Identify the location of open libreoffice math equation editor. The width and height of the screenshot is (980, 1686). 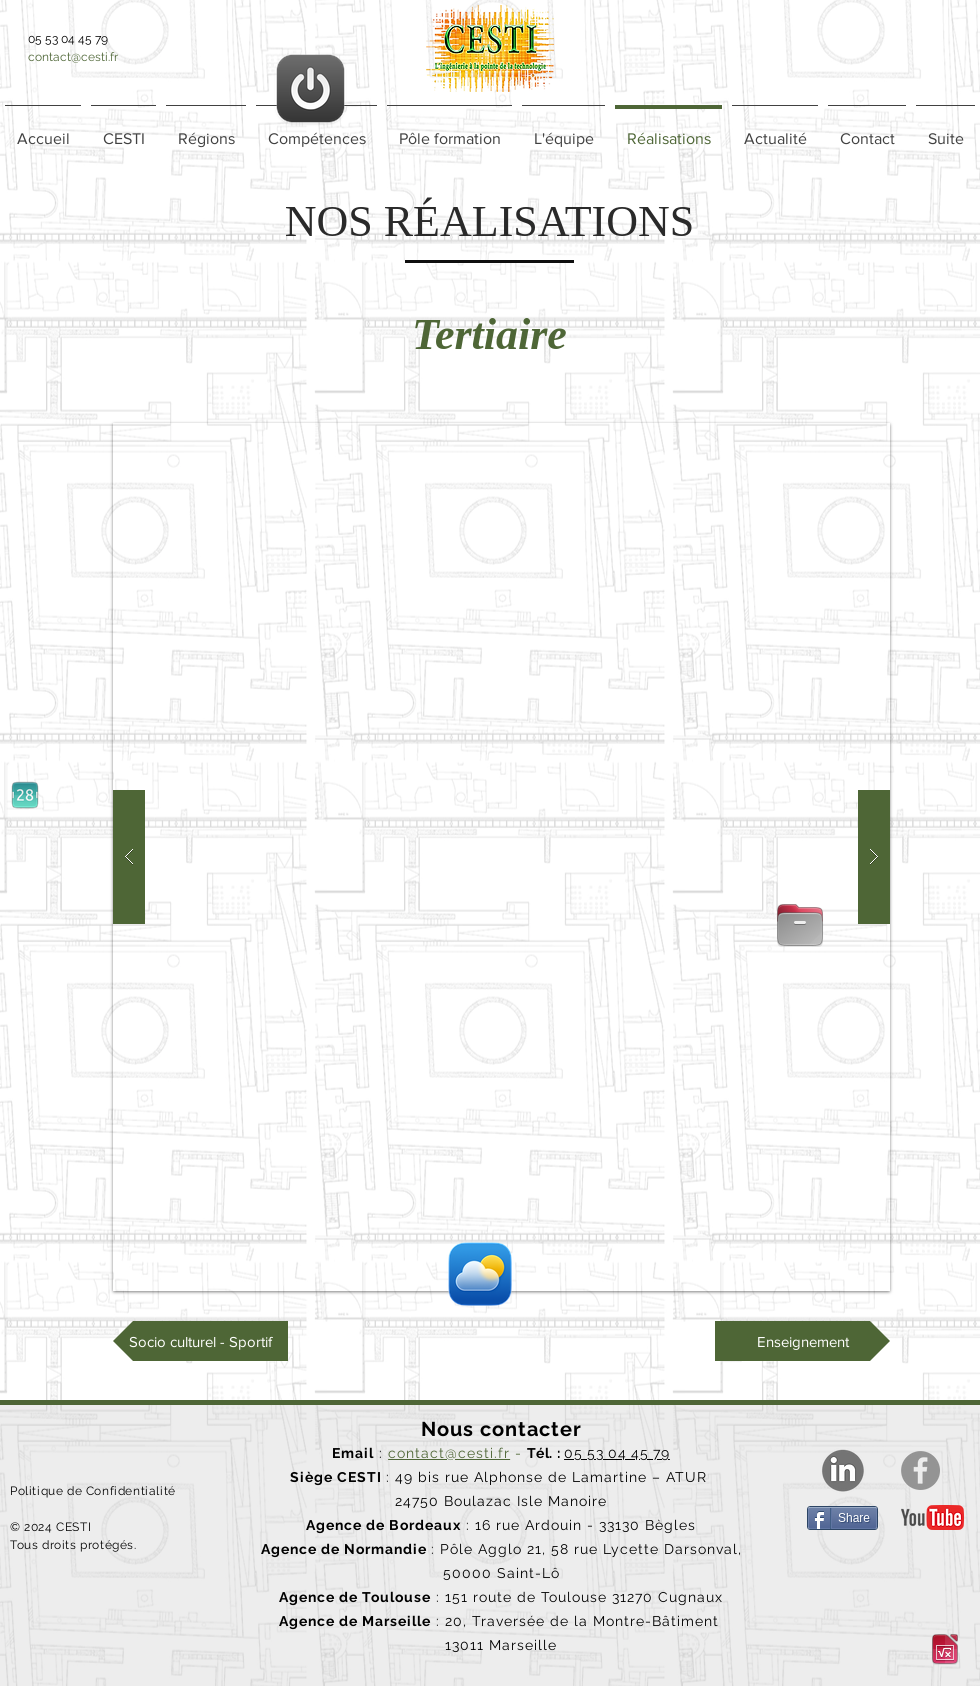
(945, 1649).